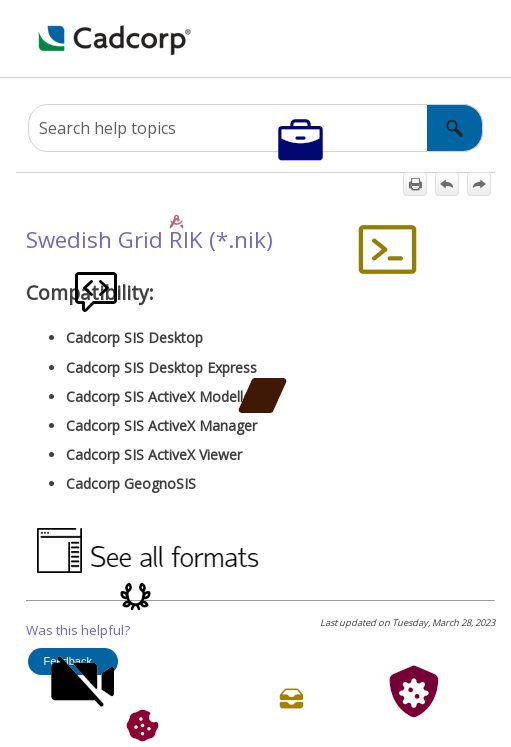 This screenshot has height=747, width=511. What do you see at coordinates (96, 291) in the screenshot?
I see `view code review comments` at bounding box center [96, 291].